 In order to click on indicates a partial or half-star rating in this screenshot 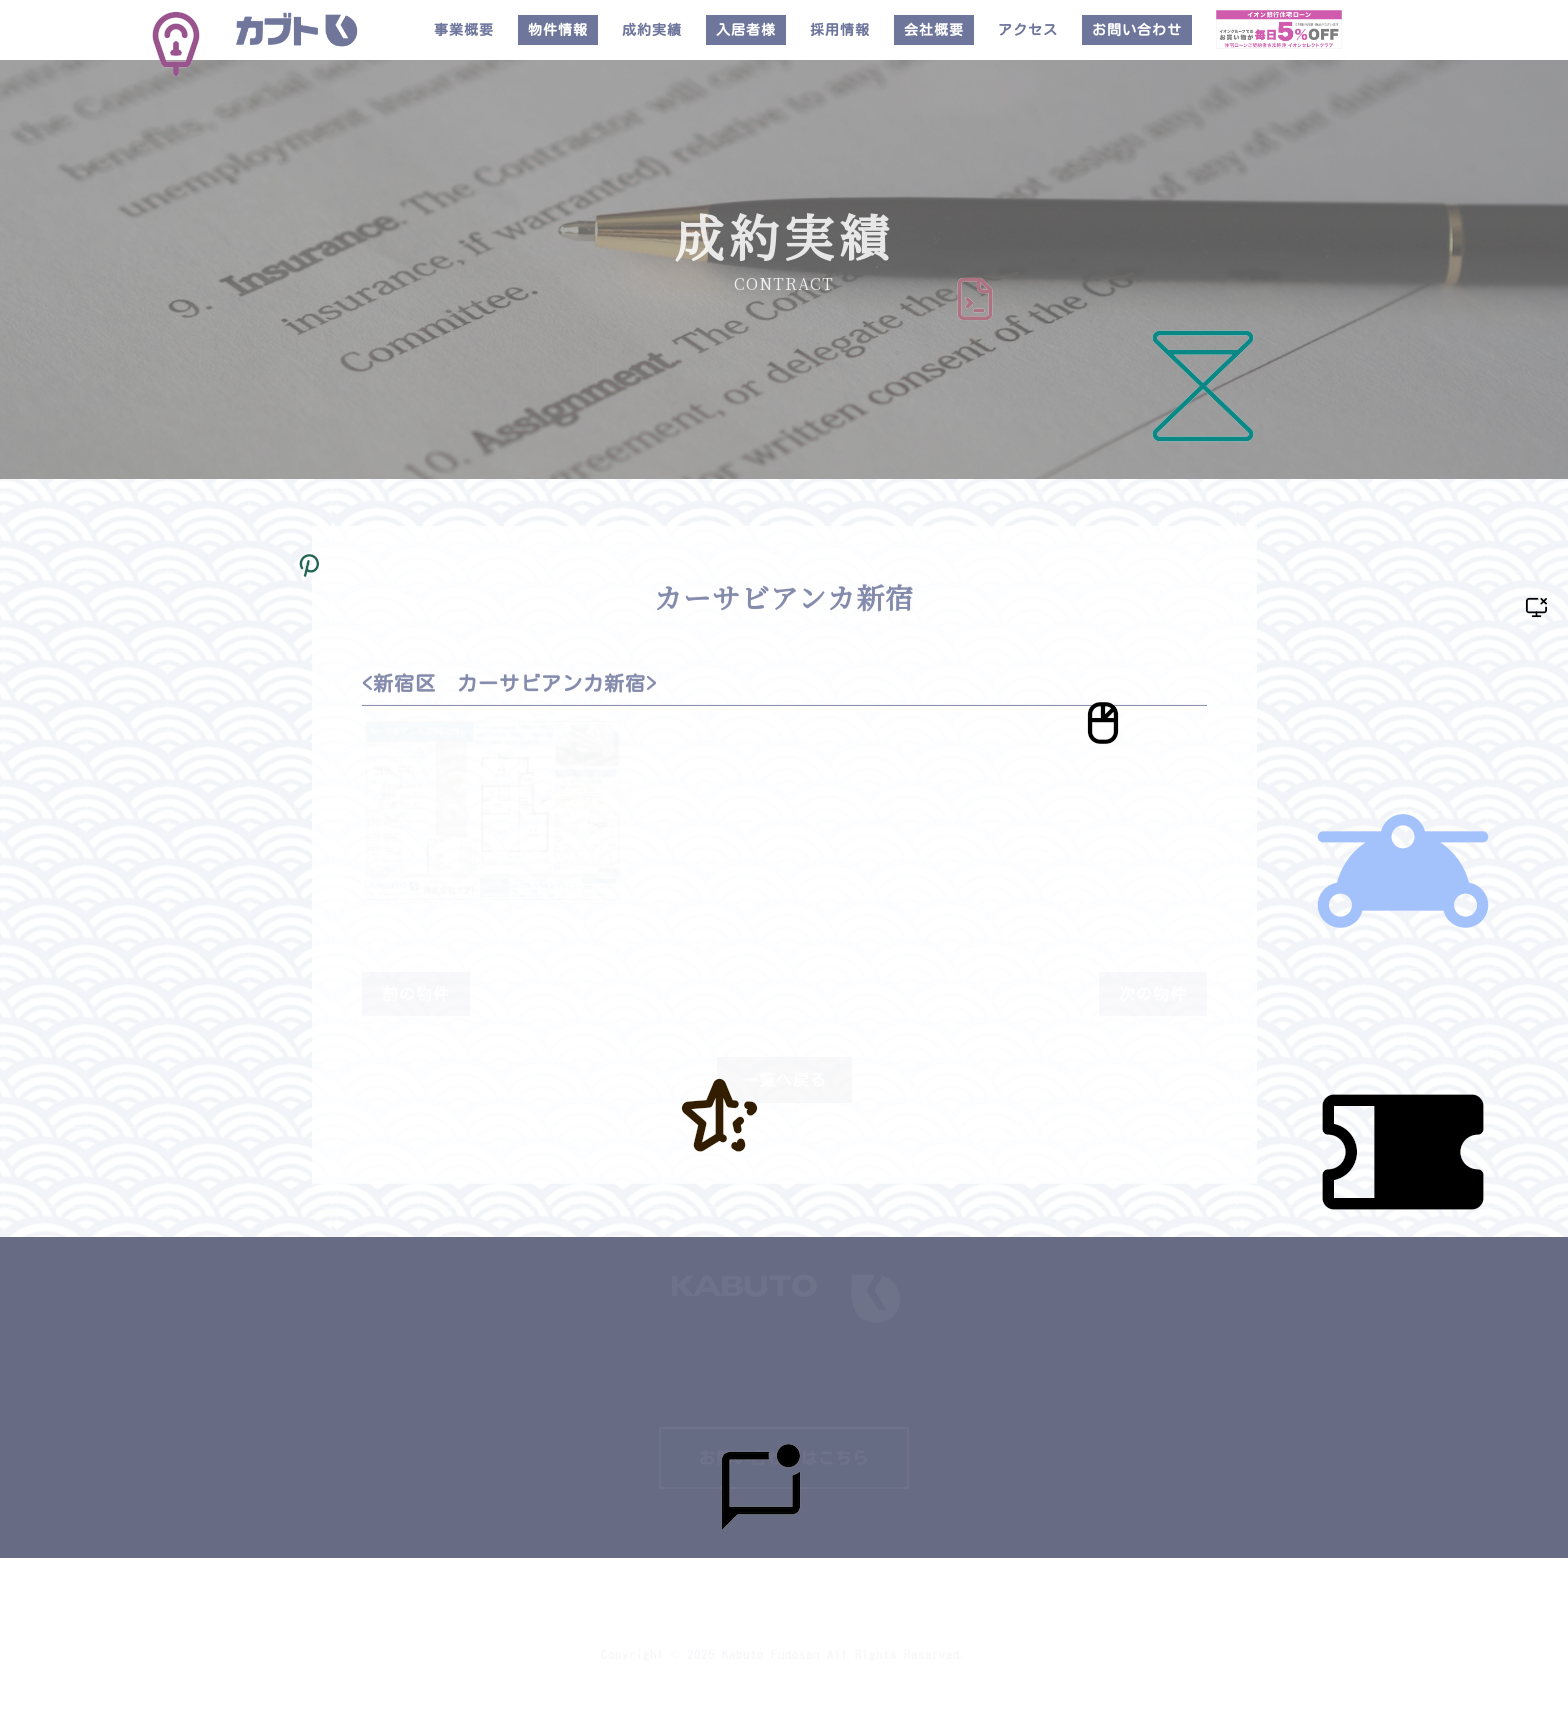, I will do `click(719, 1116)`.